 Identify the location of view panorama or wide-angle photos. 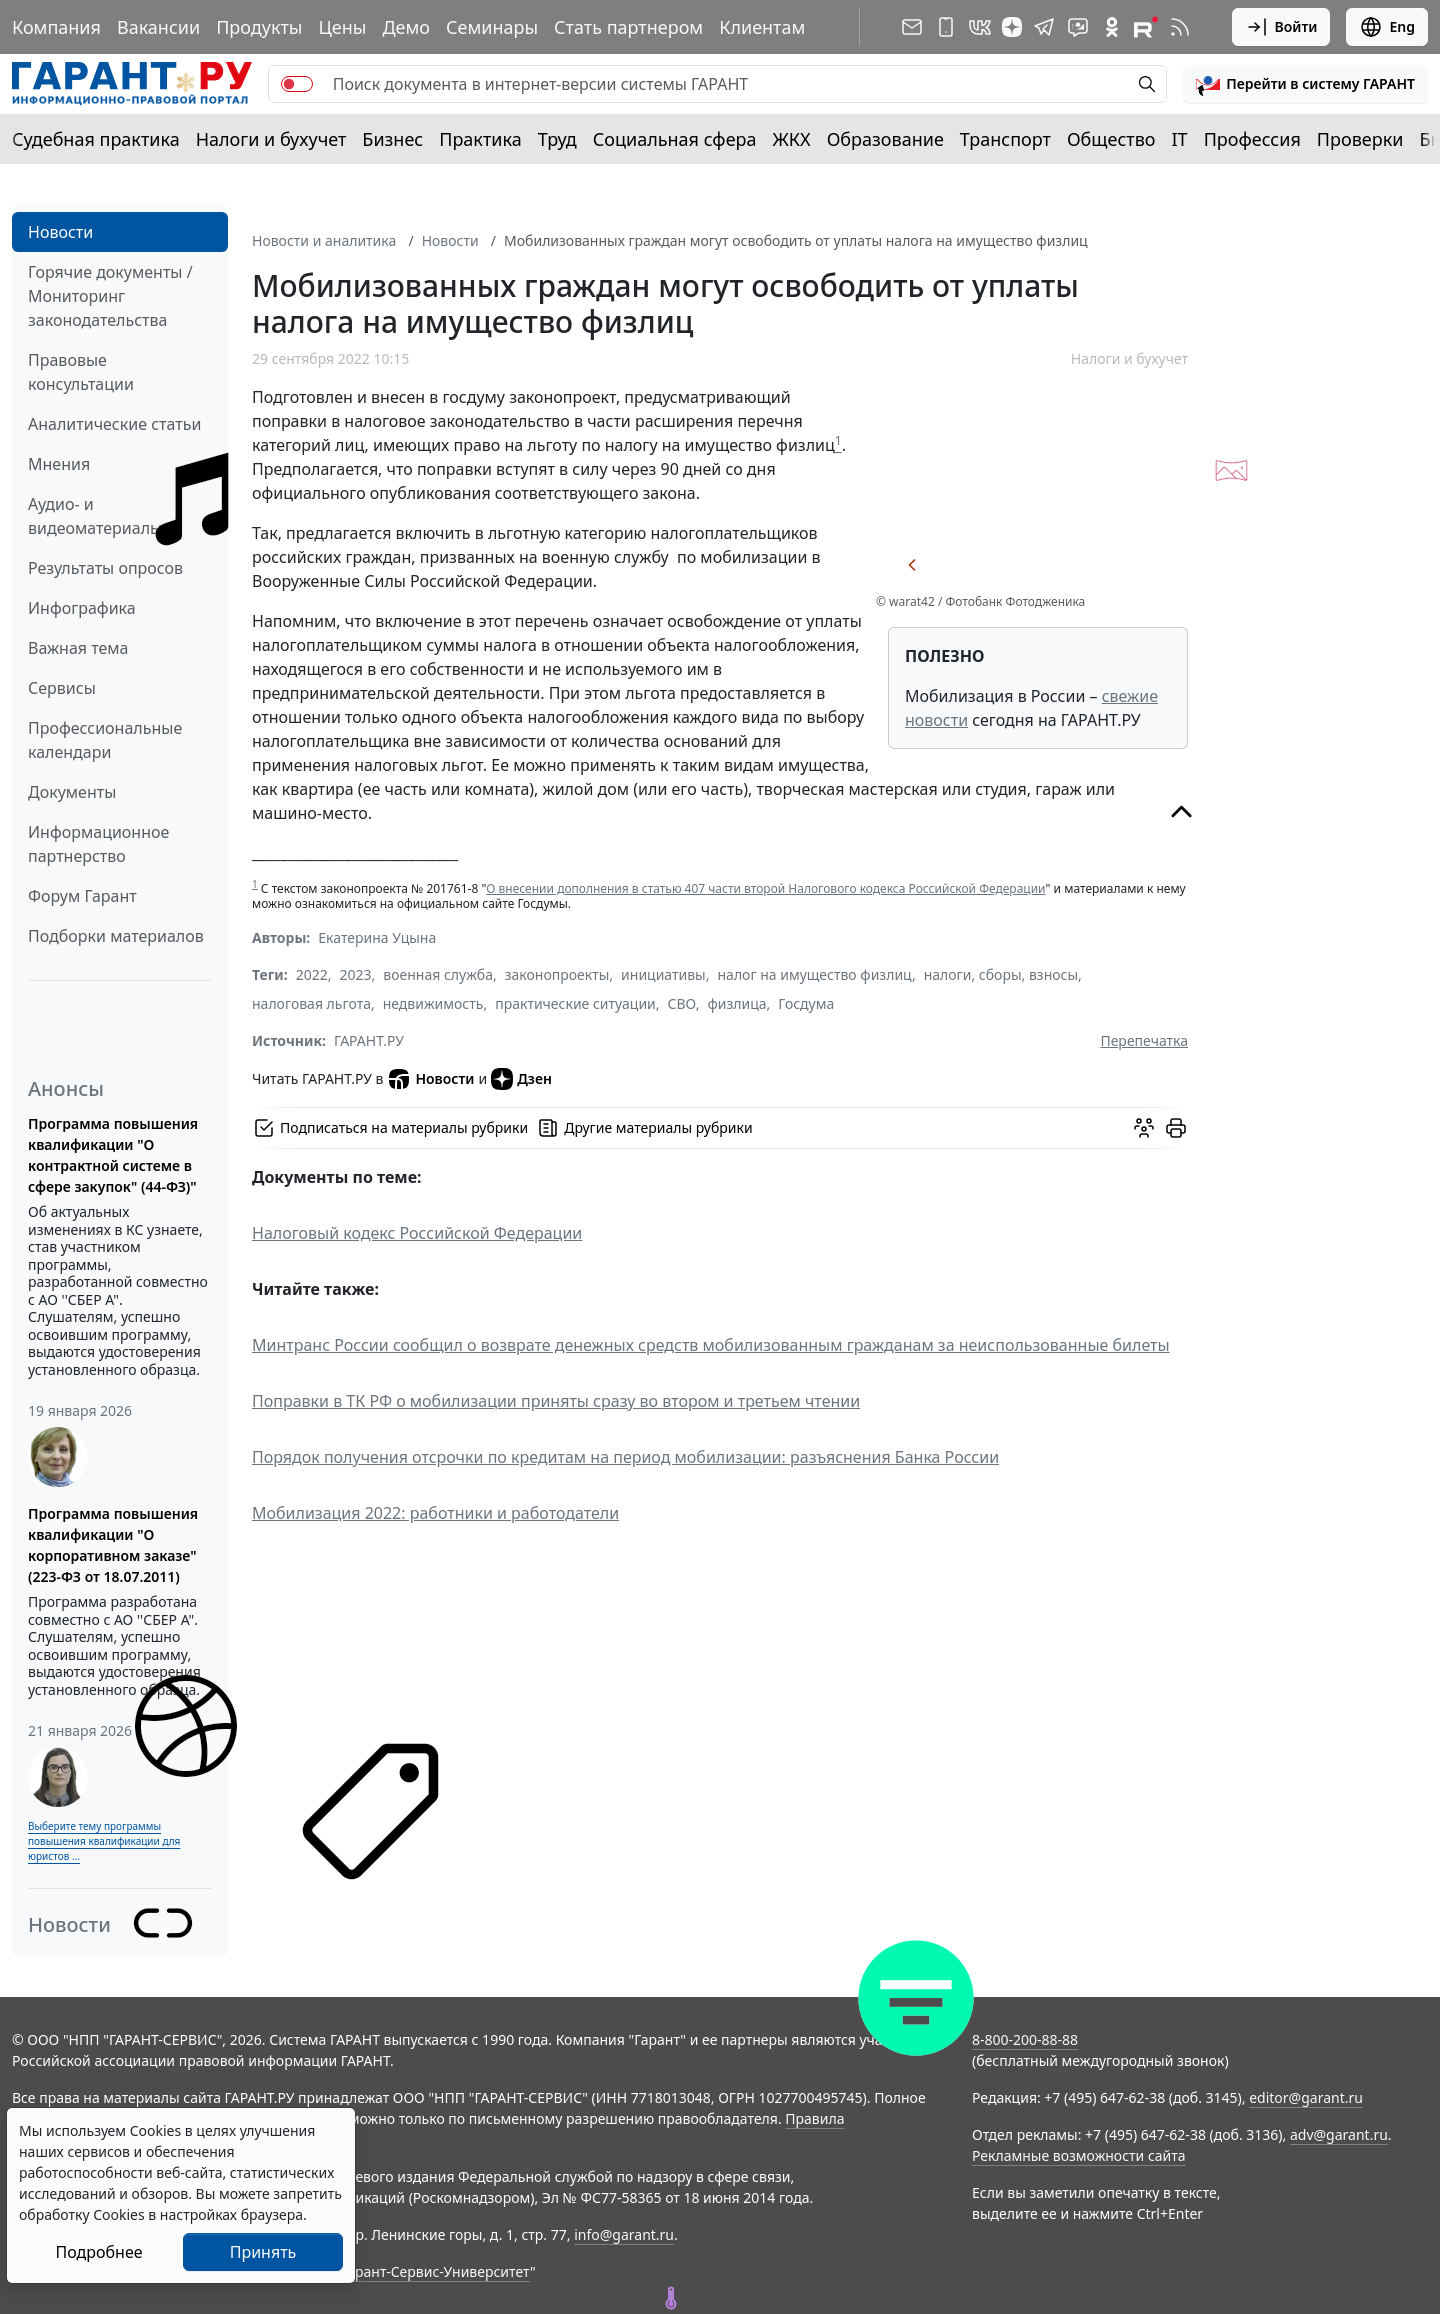
(1231, 470).